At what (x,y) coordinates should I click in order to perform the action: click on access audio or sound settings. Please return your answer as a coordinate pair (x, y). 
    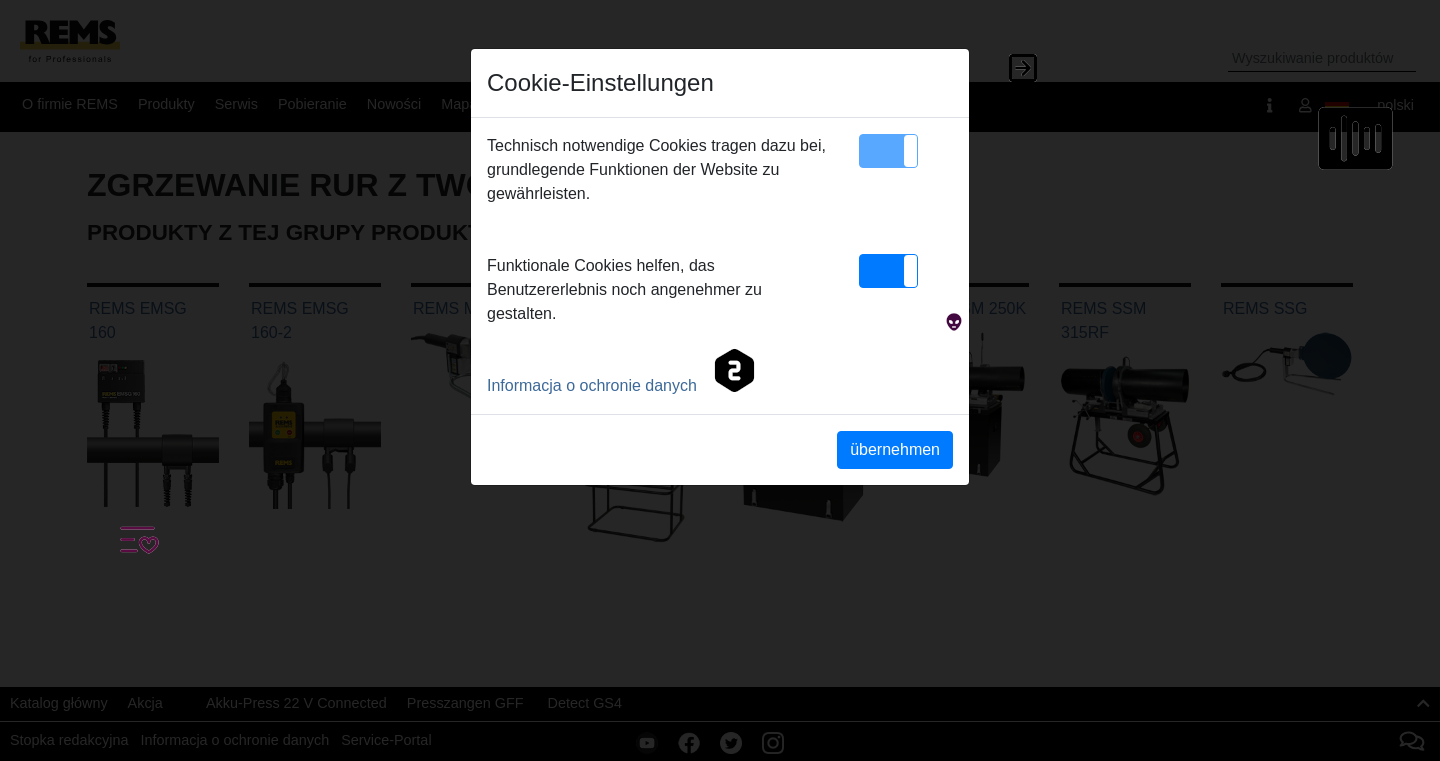
    Looking at the image, I should click on (1355, 138).